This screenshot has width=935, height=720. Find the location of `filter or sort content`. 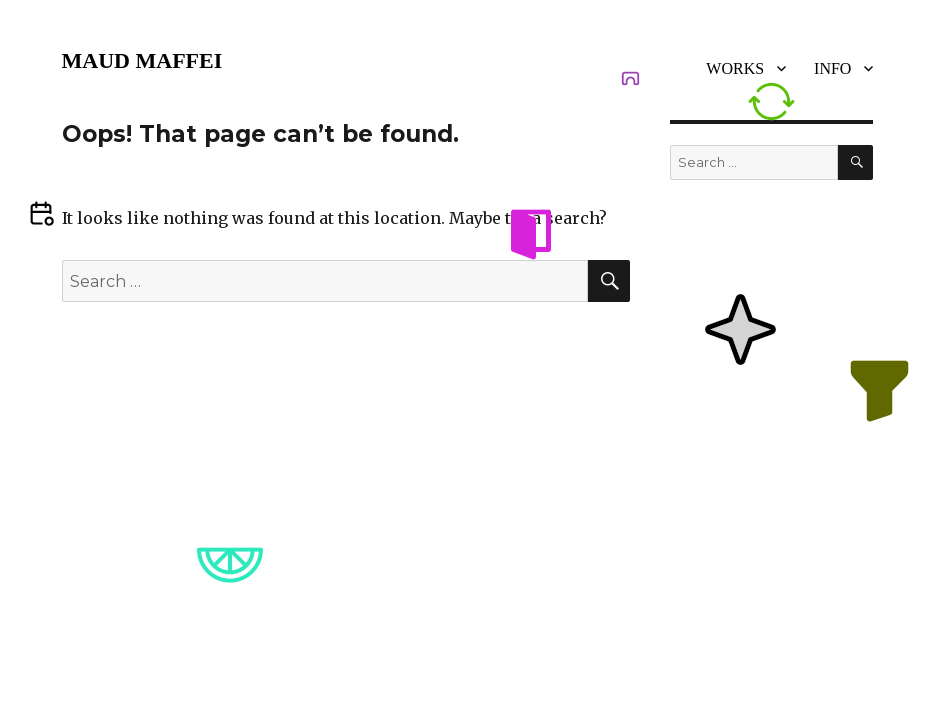

filter or sort content is located at coordinates (879, 389).